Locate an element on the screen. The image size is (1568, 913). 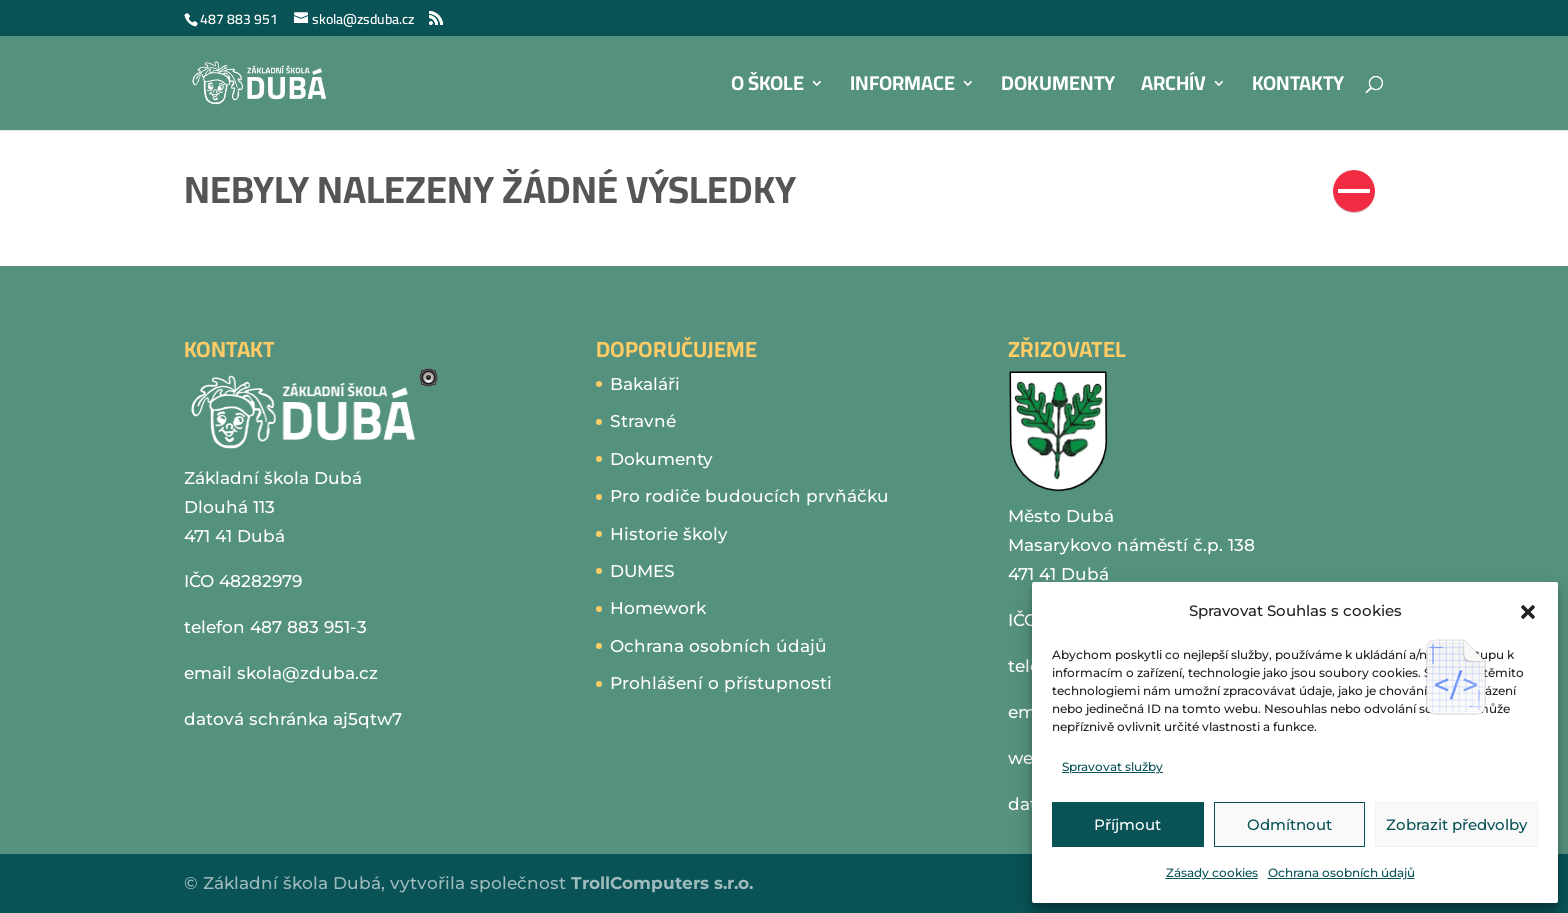
adjust speaker or audio output volume is located at coordinates (428, 377).